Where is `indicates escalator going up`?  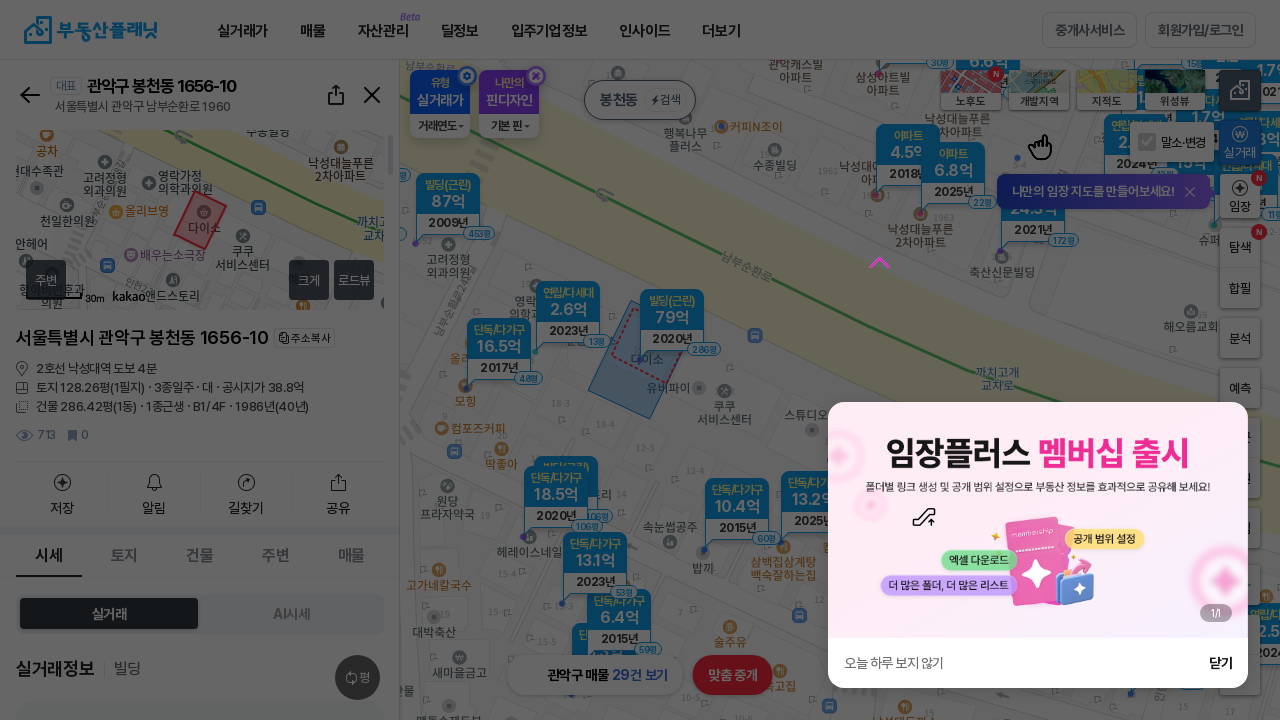
indicates escalator going up is located at coordinates (924, 517).